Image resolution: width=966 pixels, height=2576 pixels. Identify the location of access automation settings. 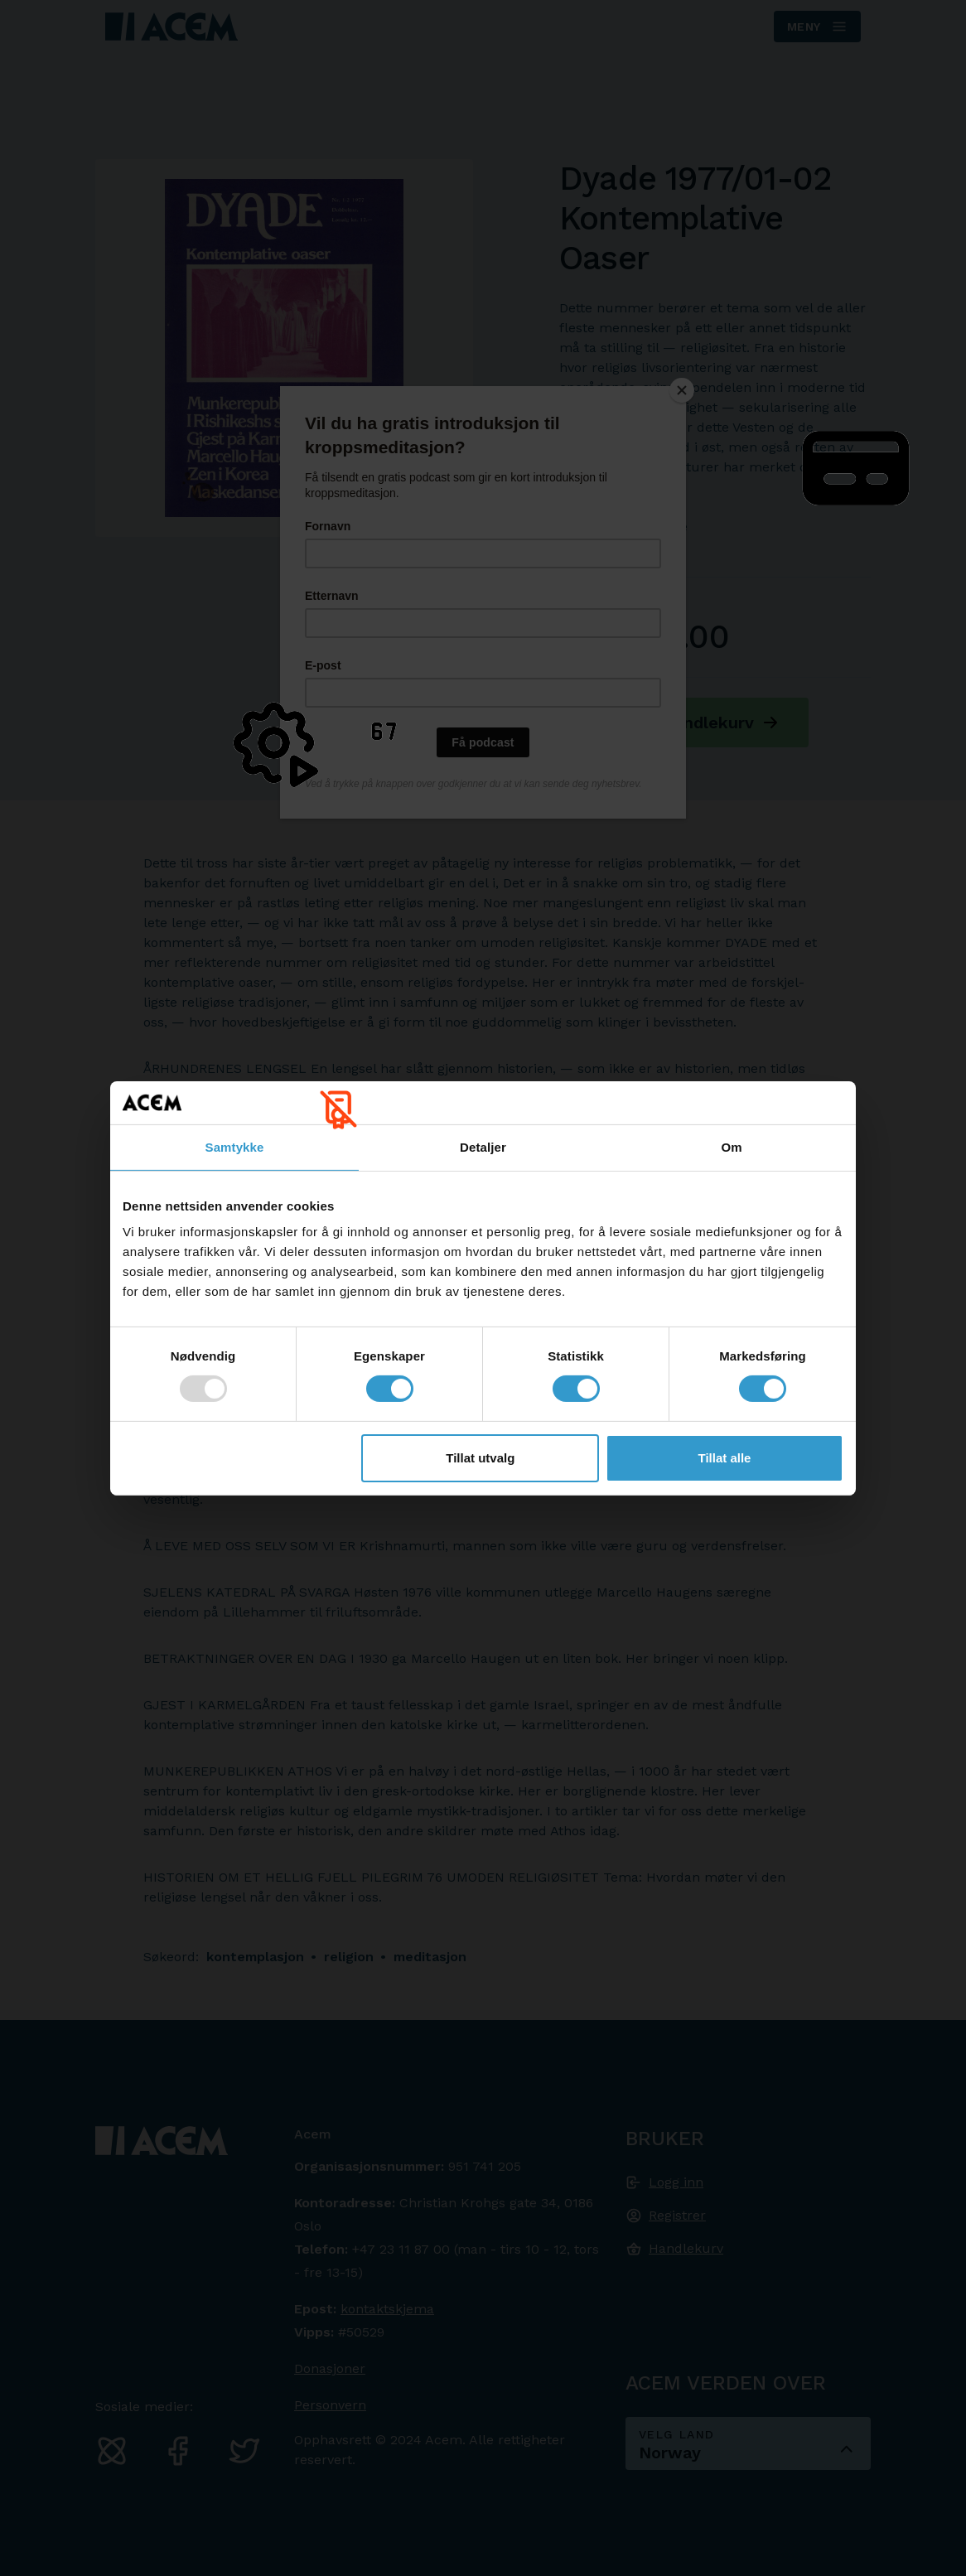
(273, 742).